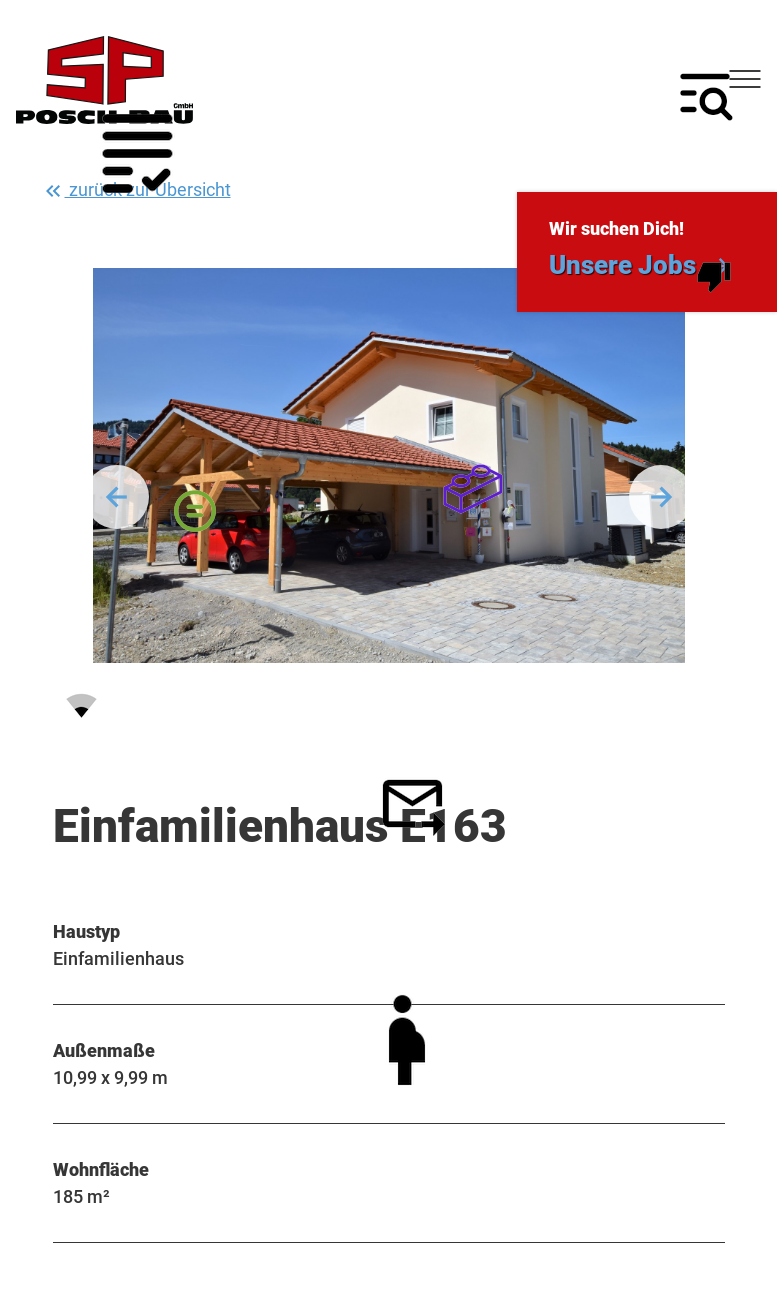 Image resolution: width=777 pixels, height=1303 pixels. Describe the element at coordinates (412, 803) in the screenshot. I see `forward an email to another recipient` at that location.